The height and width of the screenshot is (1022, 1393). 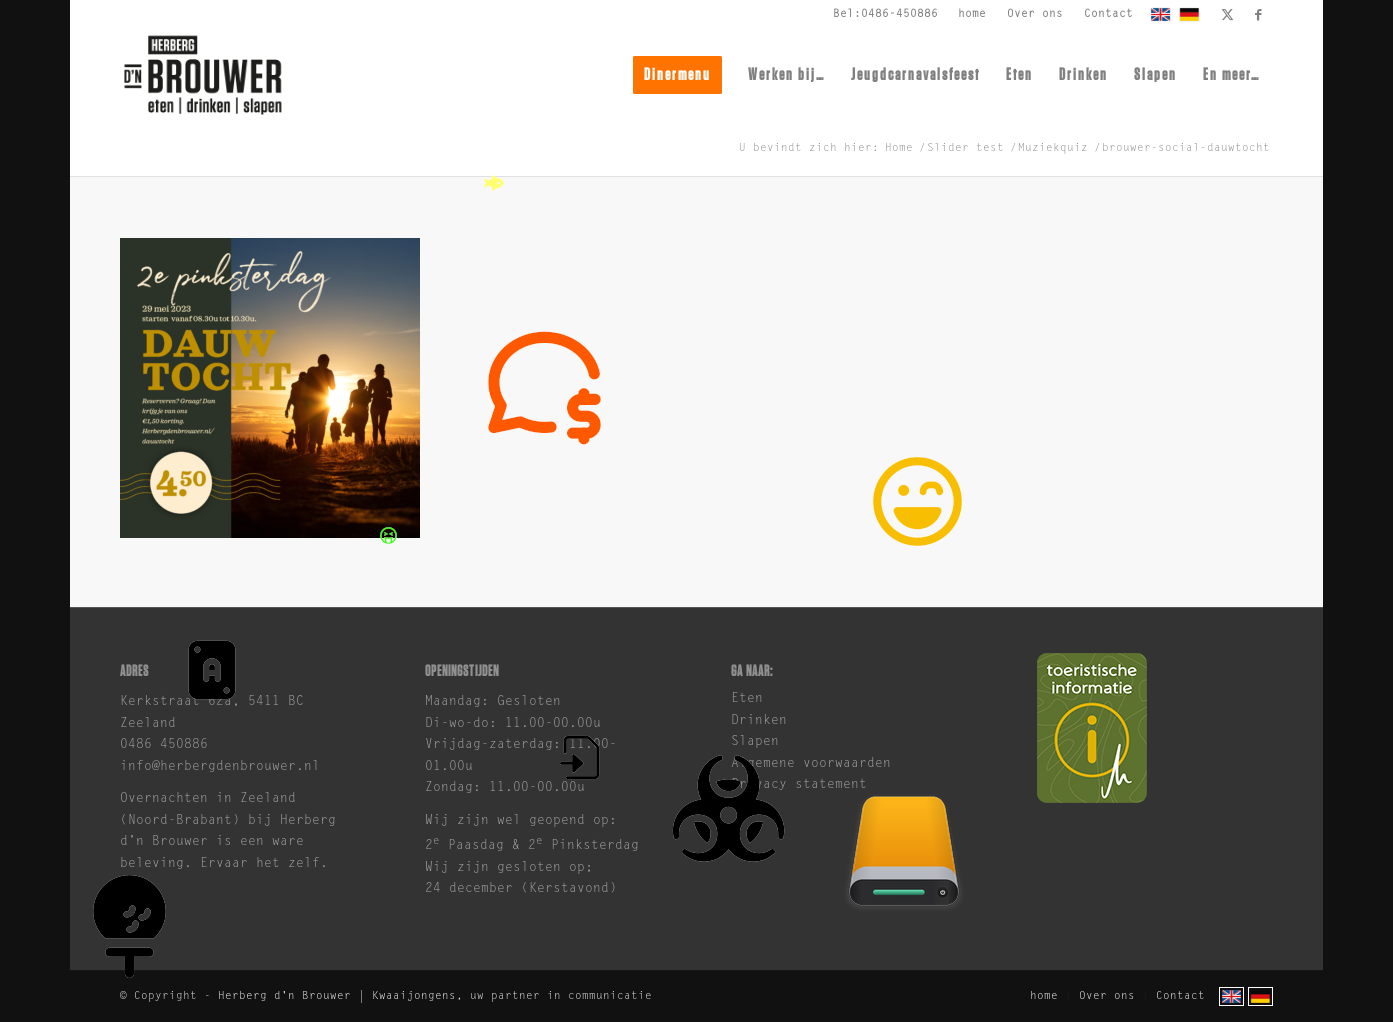 What do you see at coordinates (581, 757) in the screenshot?
I see `indicates a file has been moved to another location` at bounding box center [581, 757].